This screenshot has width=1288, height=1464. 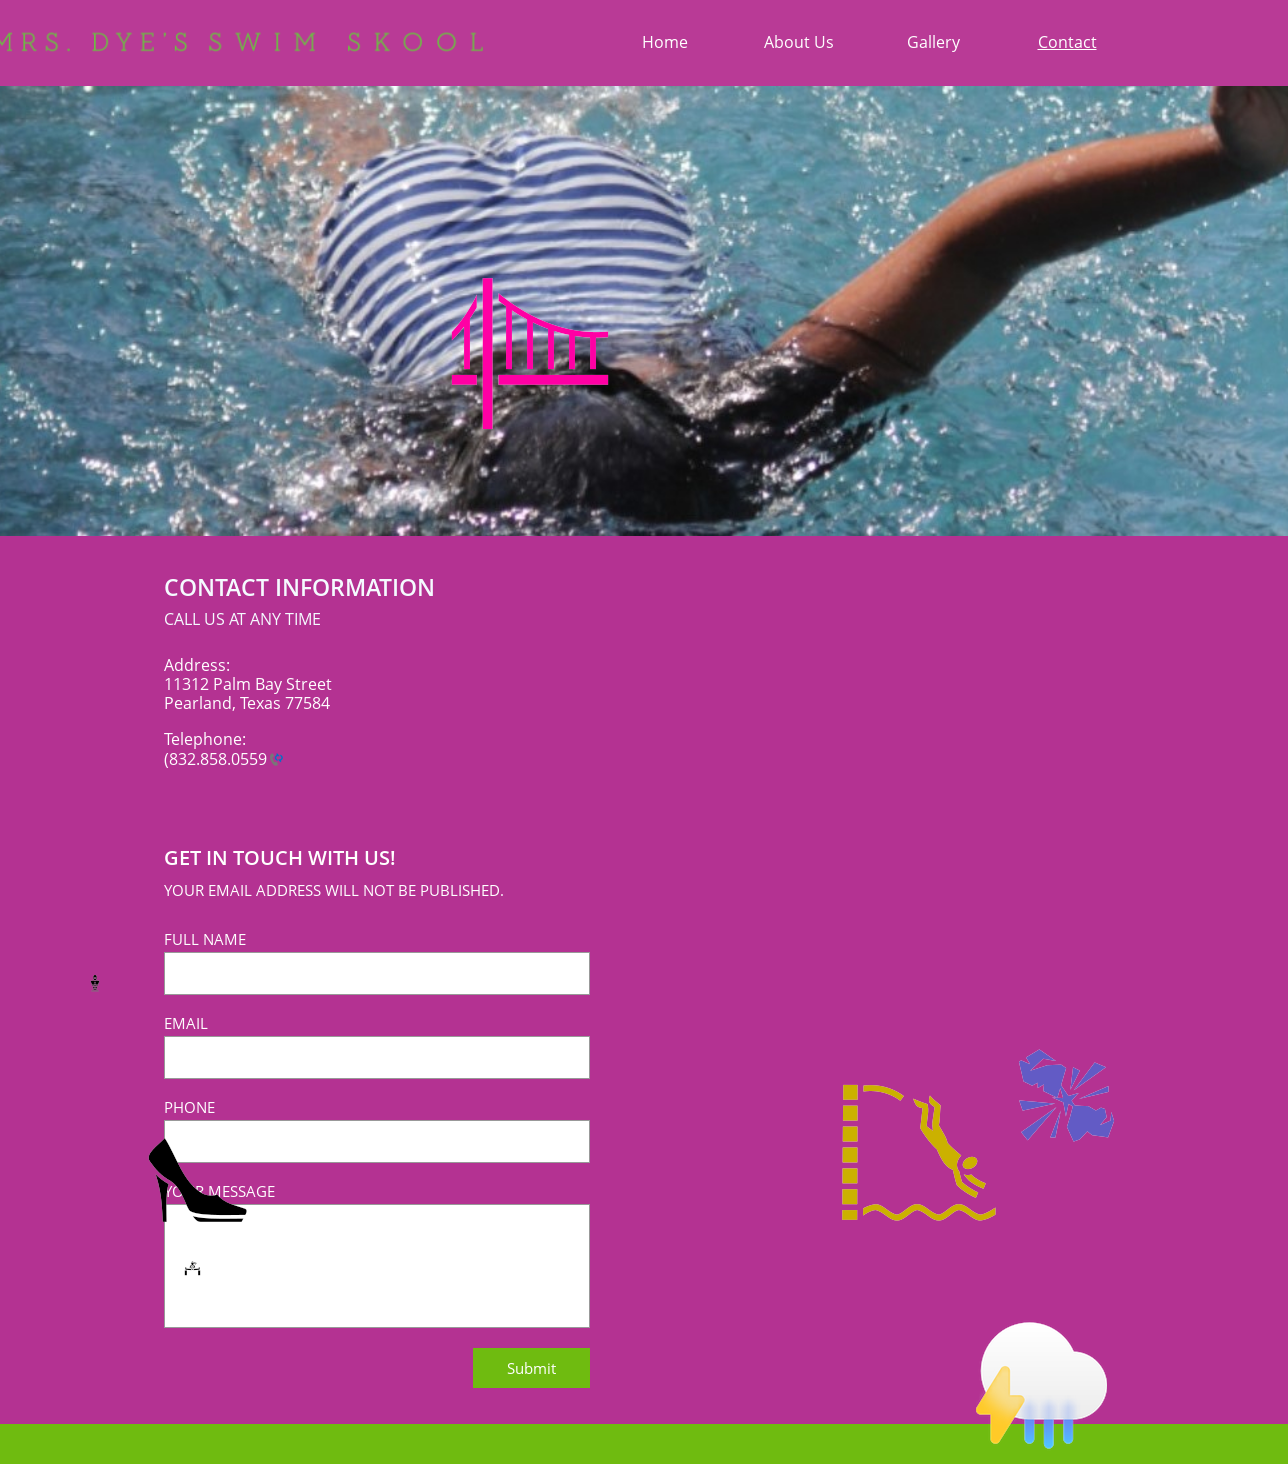 What do you see at coordinates (1041, 1385) in the screenshot?
I see `indicates stormy weather conditions` at bounding box center [1041, 1385].